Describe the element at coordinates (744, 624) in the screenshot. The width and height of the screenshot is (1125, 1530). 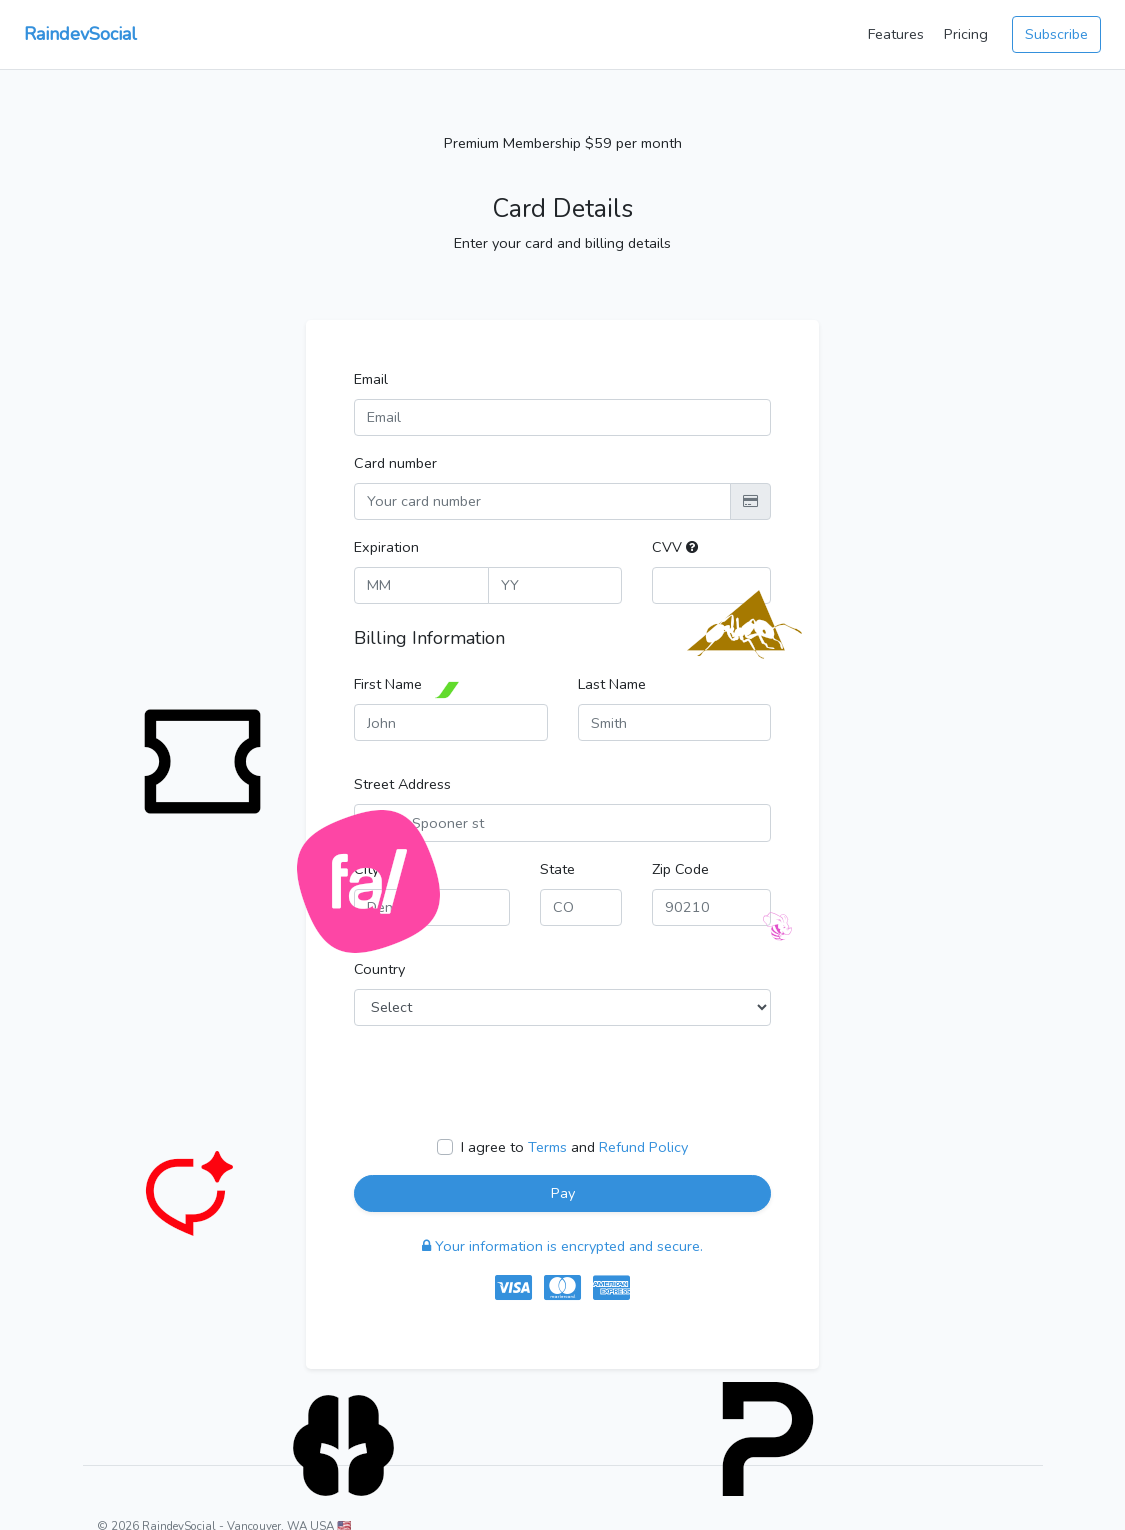
I see `apache ant build tool logo` at that location.